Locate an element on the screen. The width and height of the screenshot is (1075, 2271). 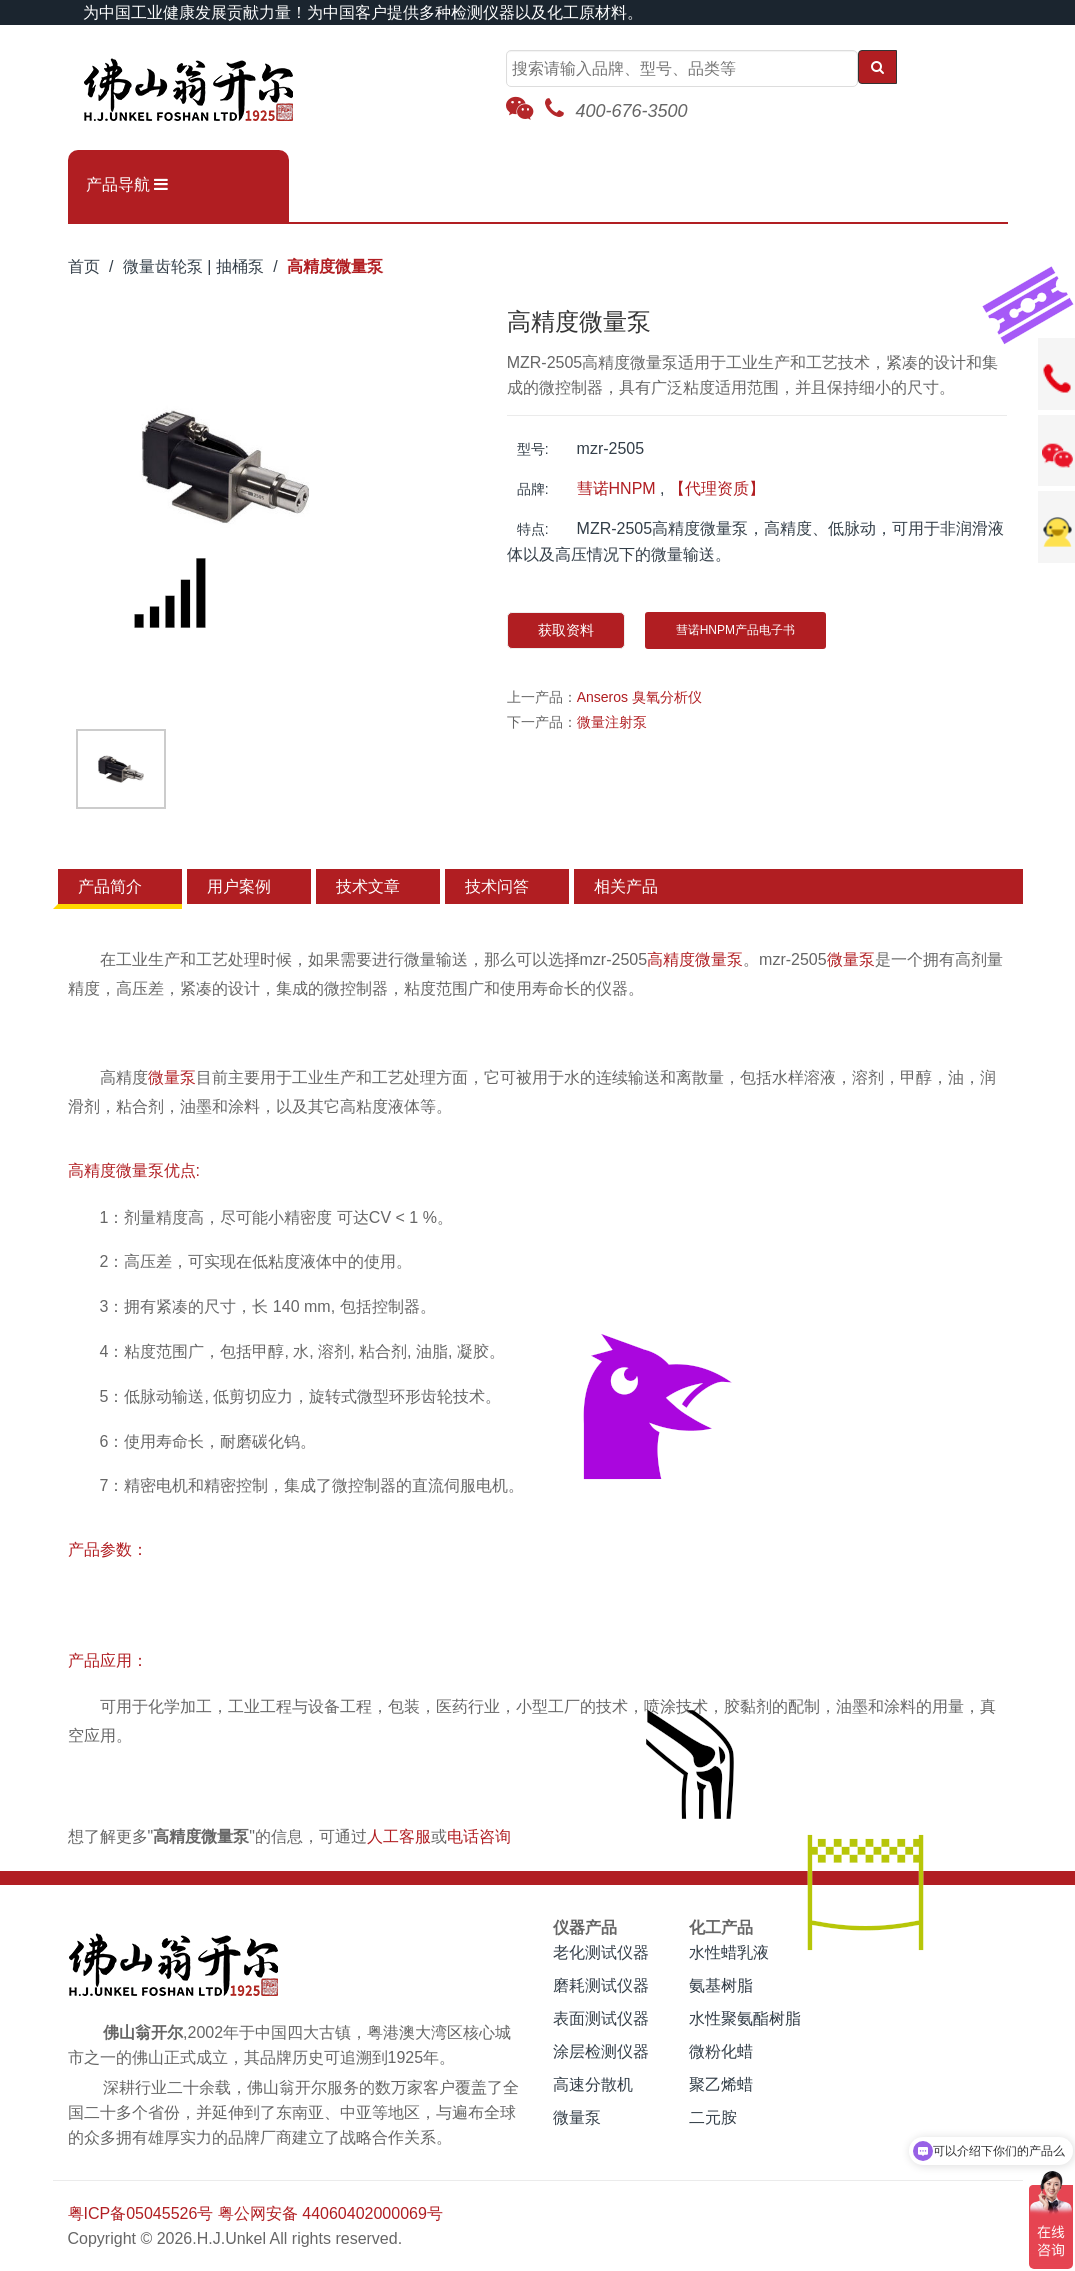
indicates race or level completion is located at coordinates (865, 1892).